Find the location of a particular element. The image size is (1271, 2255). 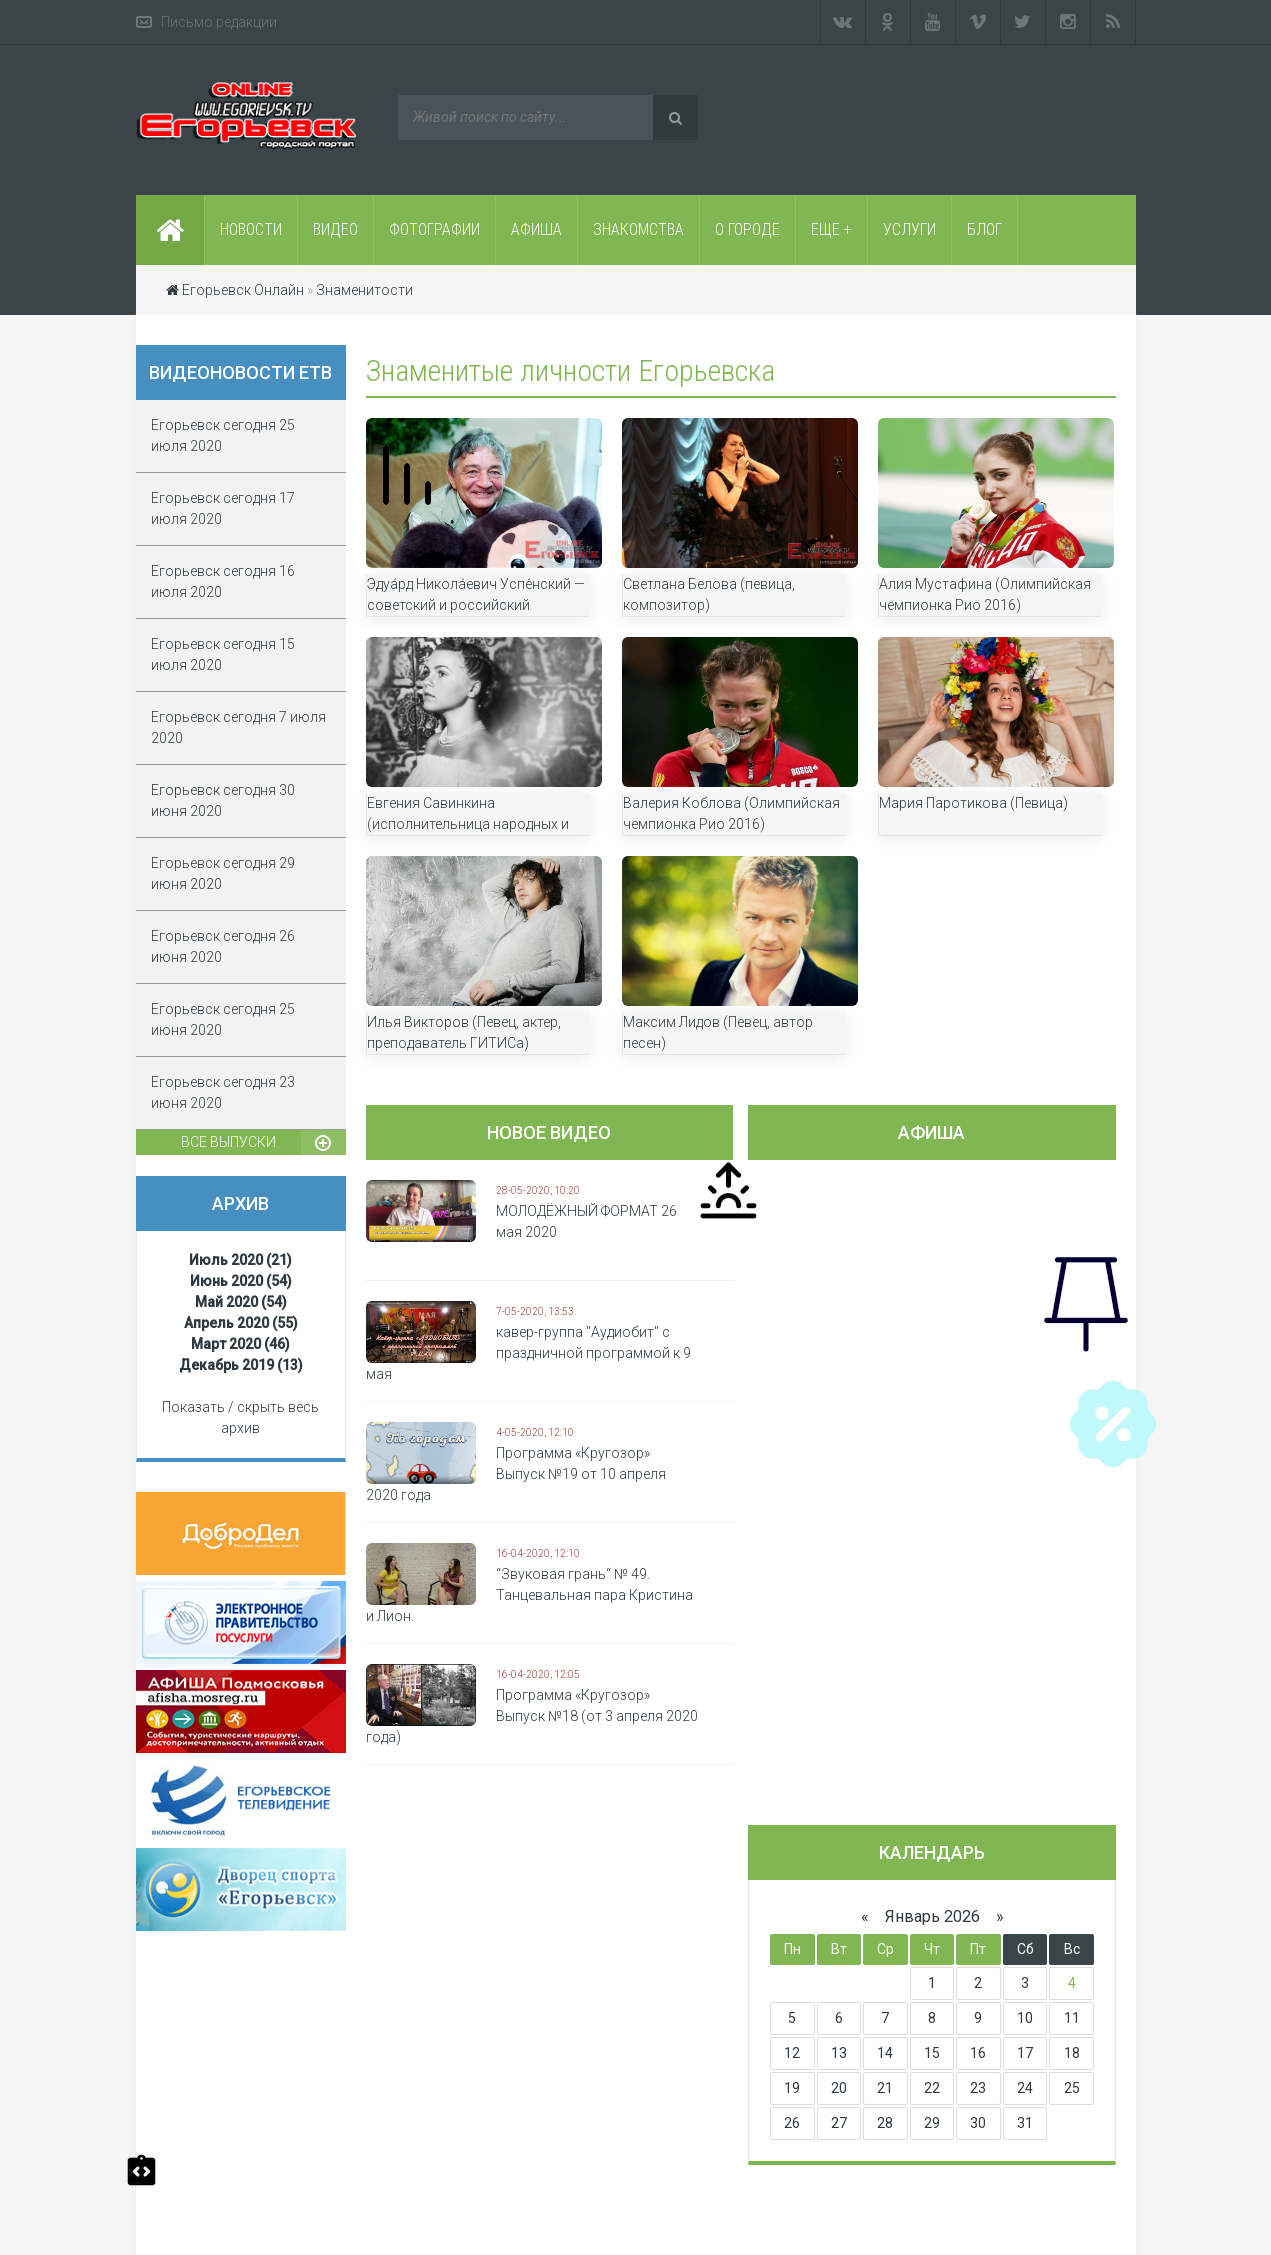

view integration code or instructions is located at coordinates (141, 2171).